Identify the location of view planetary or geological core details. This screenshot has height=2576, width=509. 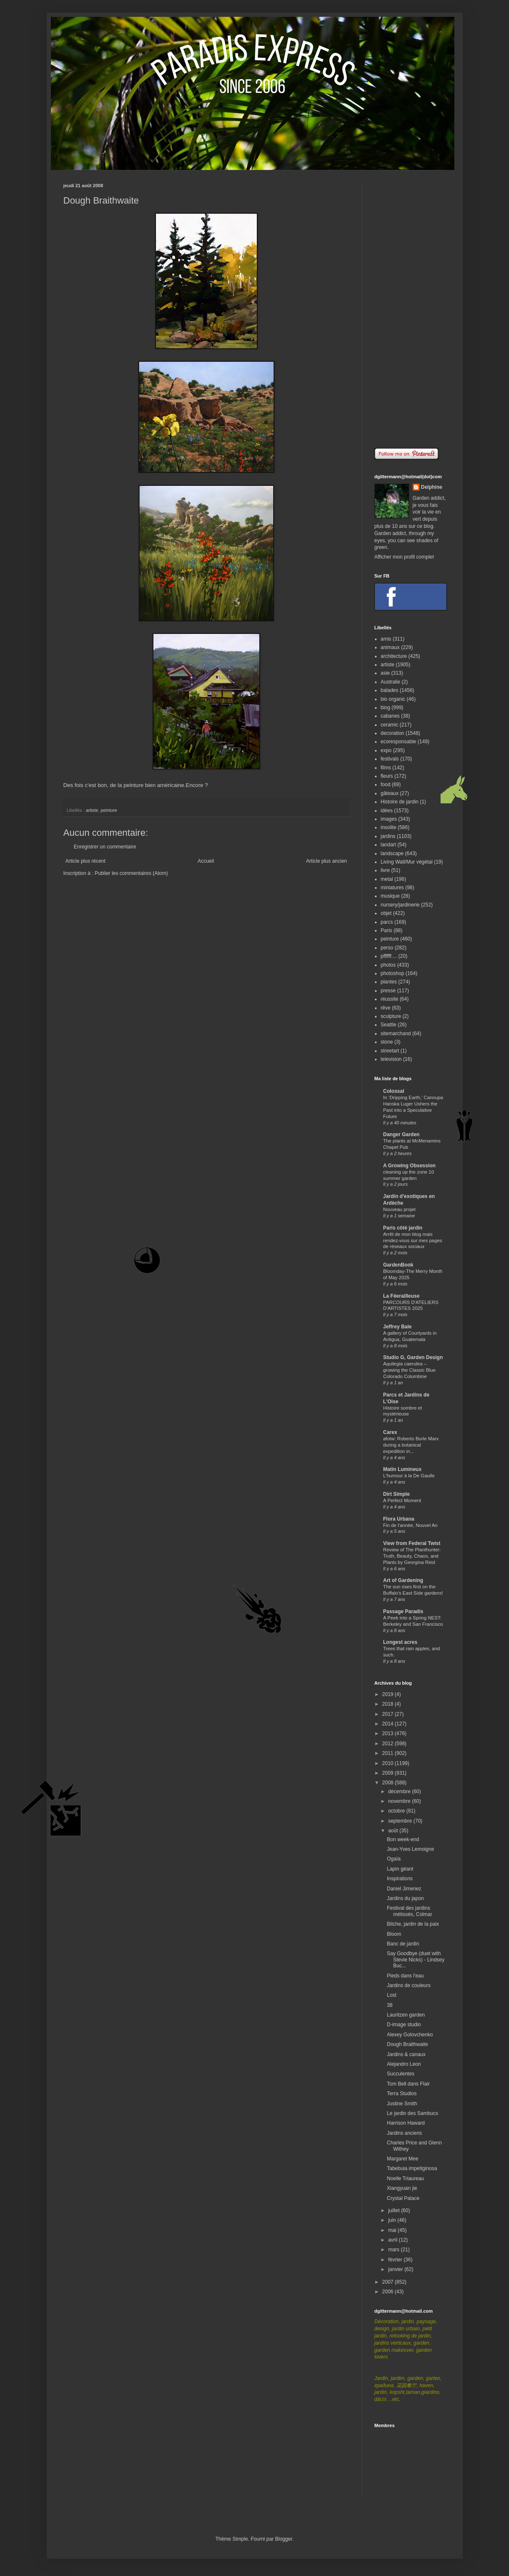
(147, 1260).